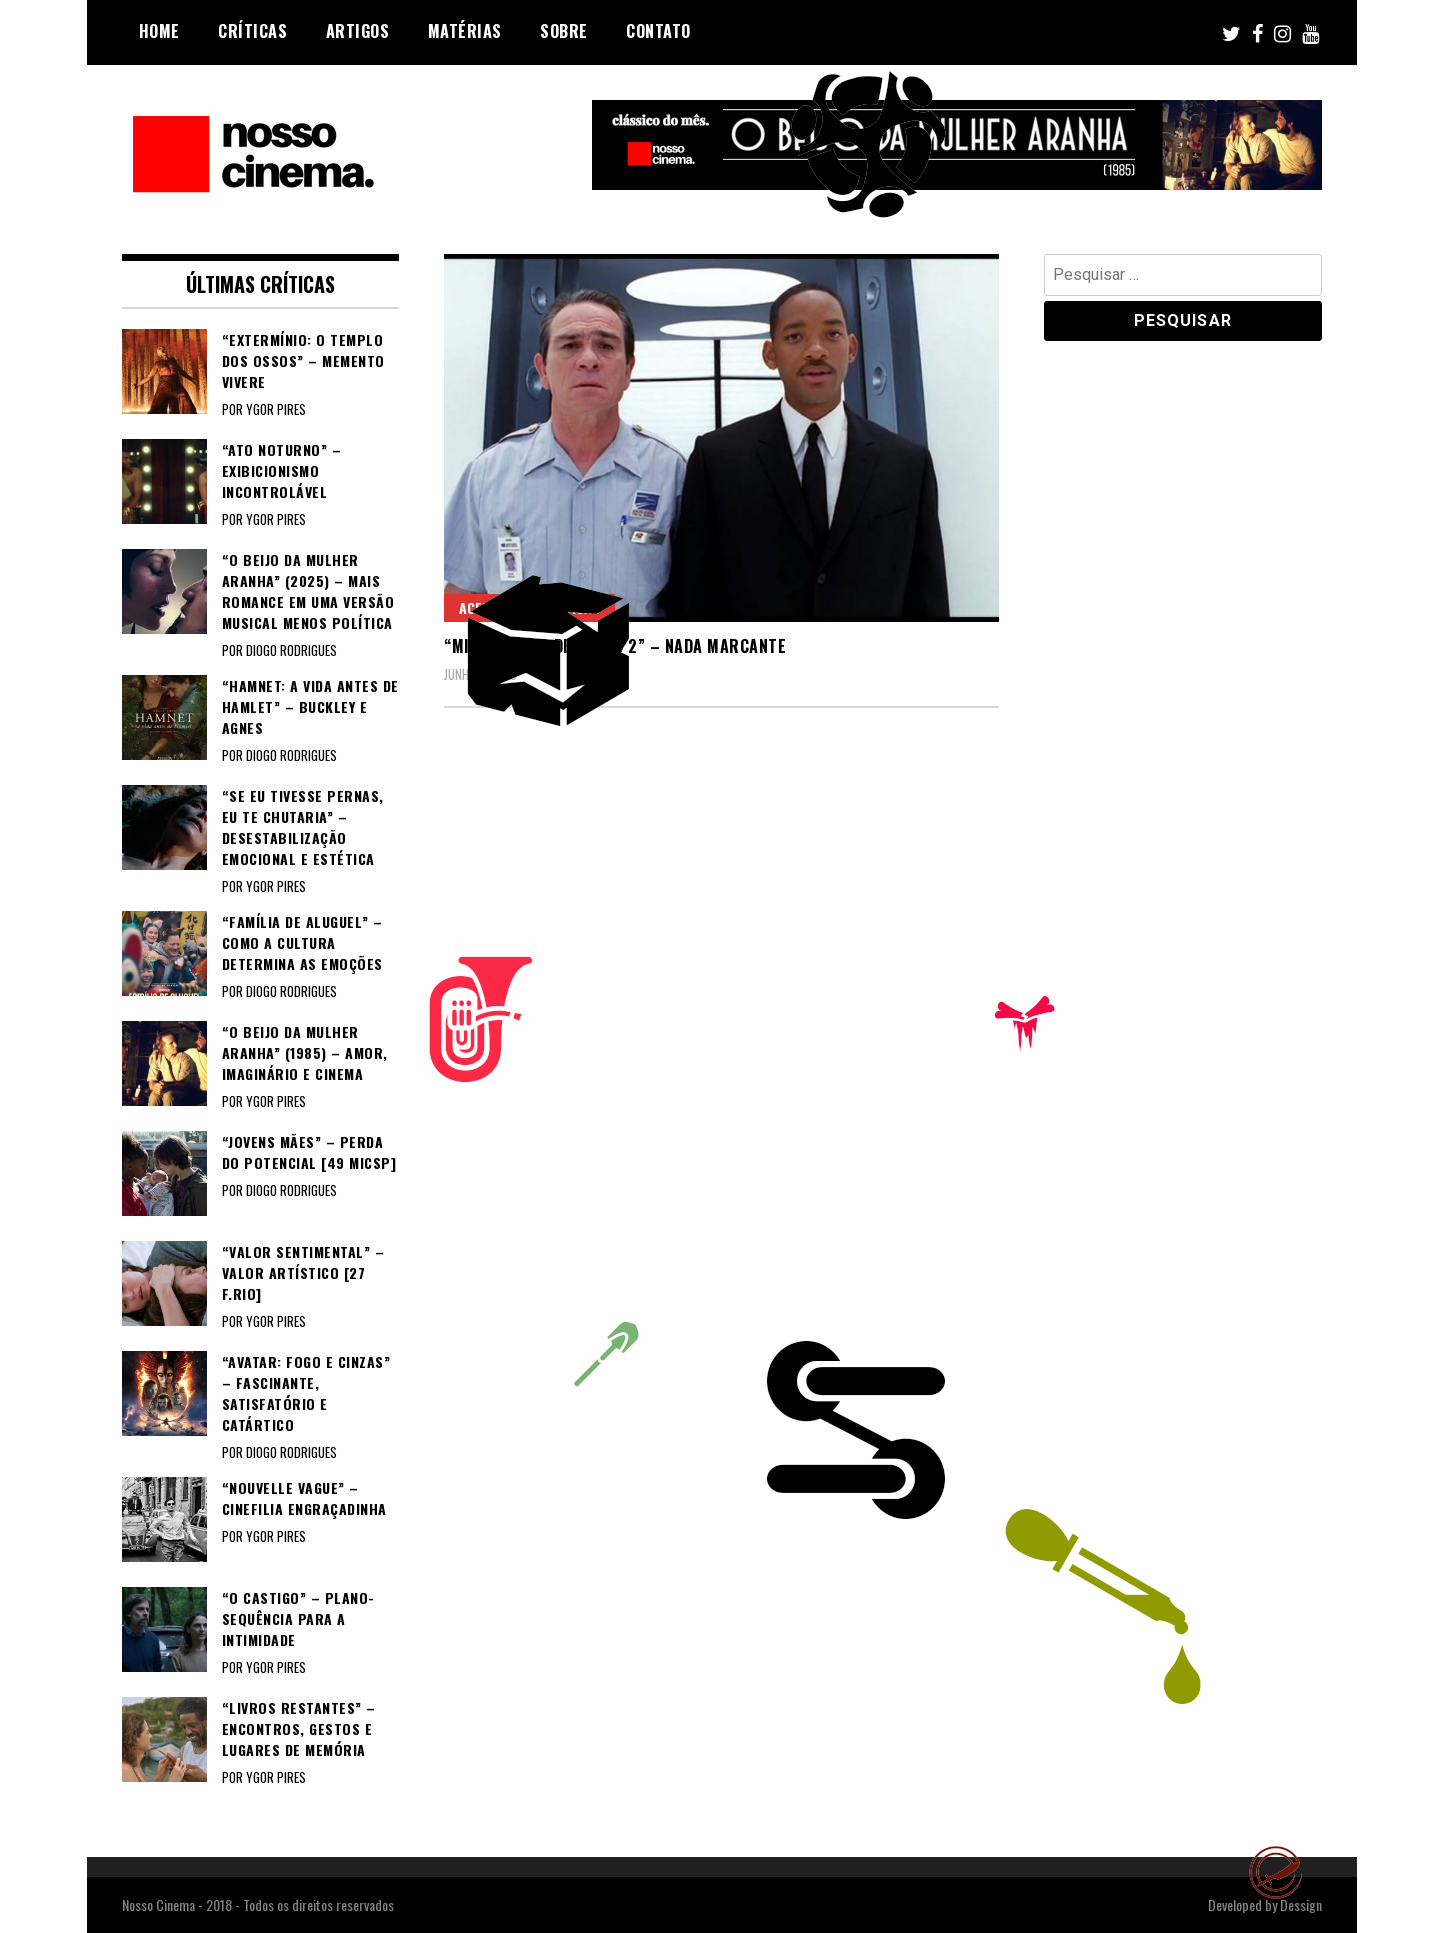 The image size is (1443, 1933). What do you see at coordinates (856, 1430) in the screenshot?
I see `connect or link two items together` at bounding box center [856, 1430].